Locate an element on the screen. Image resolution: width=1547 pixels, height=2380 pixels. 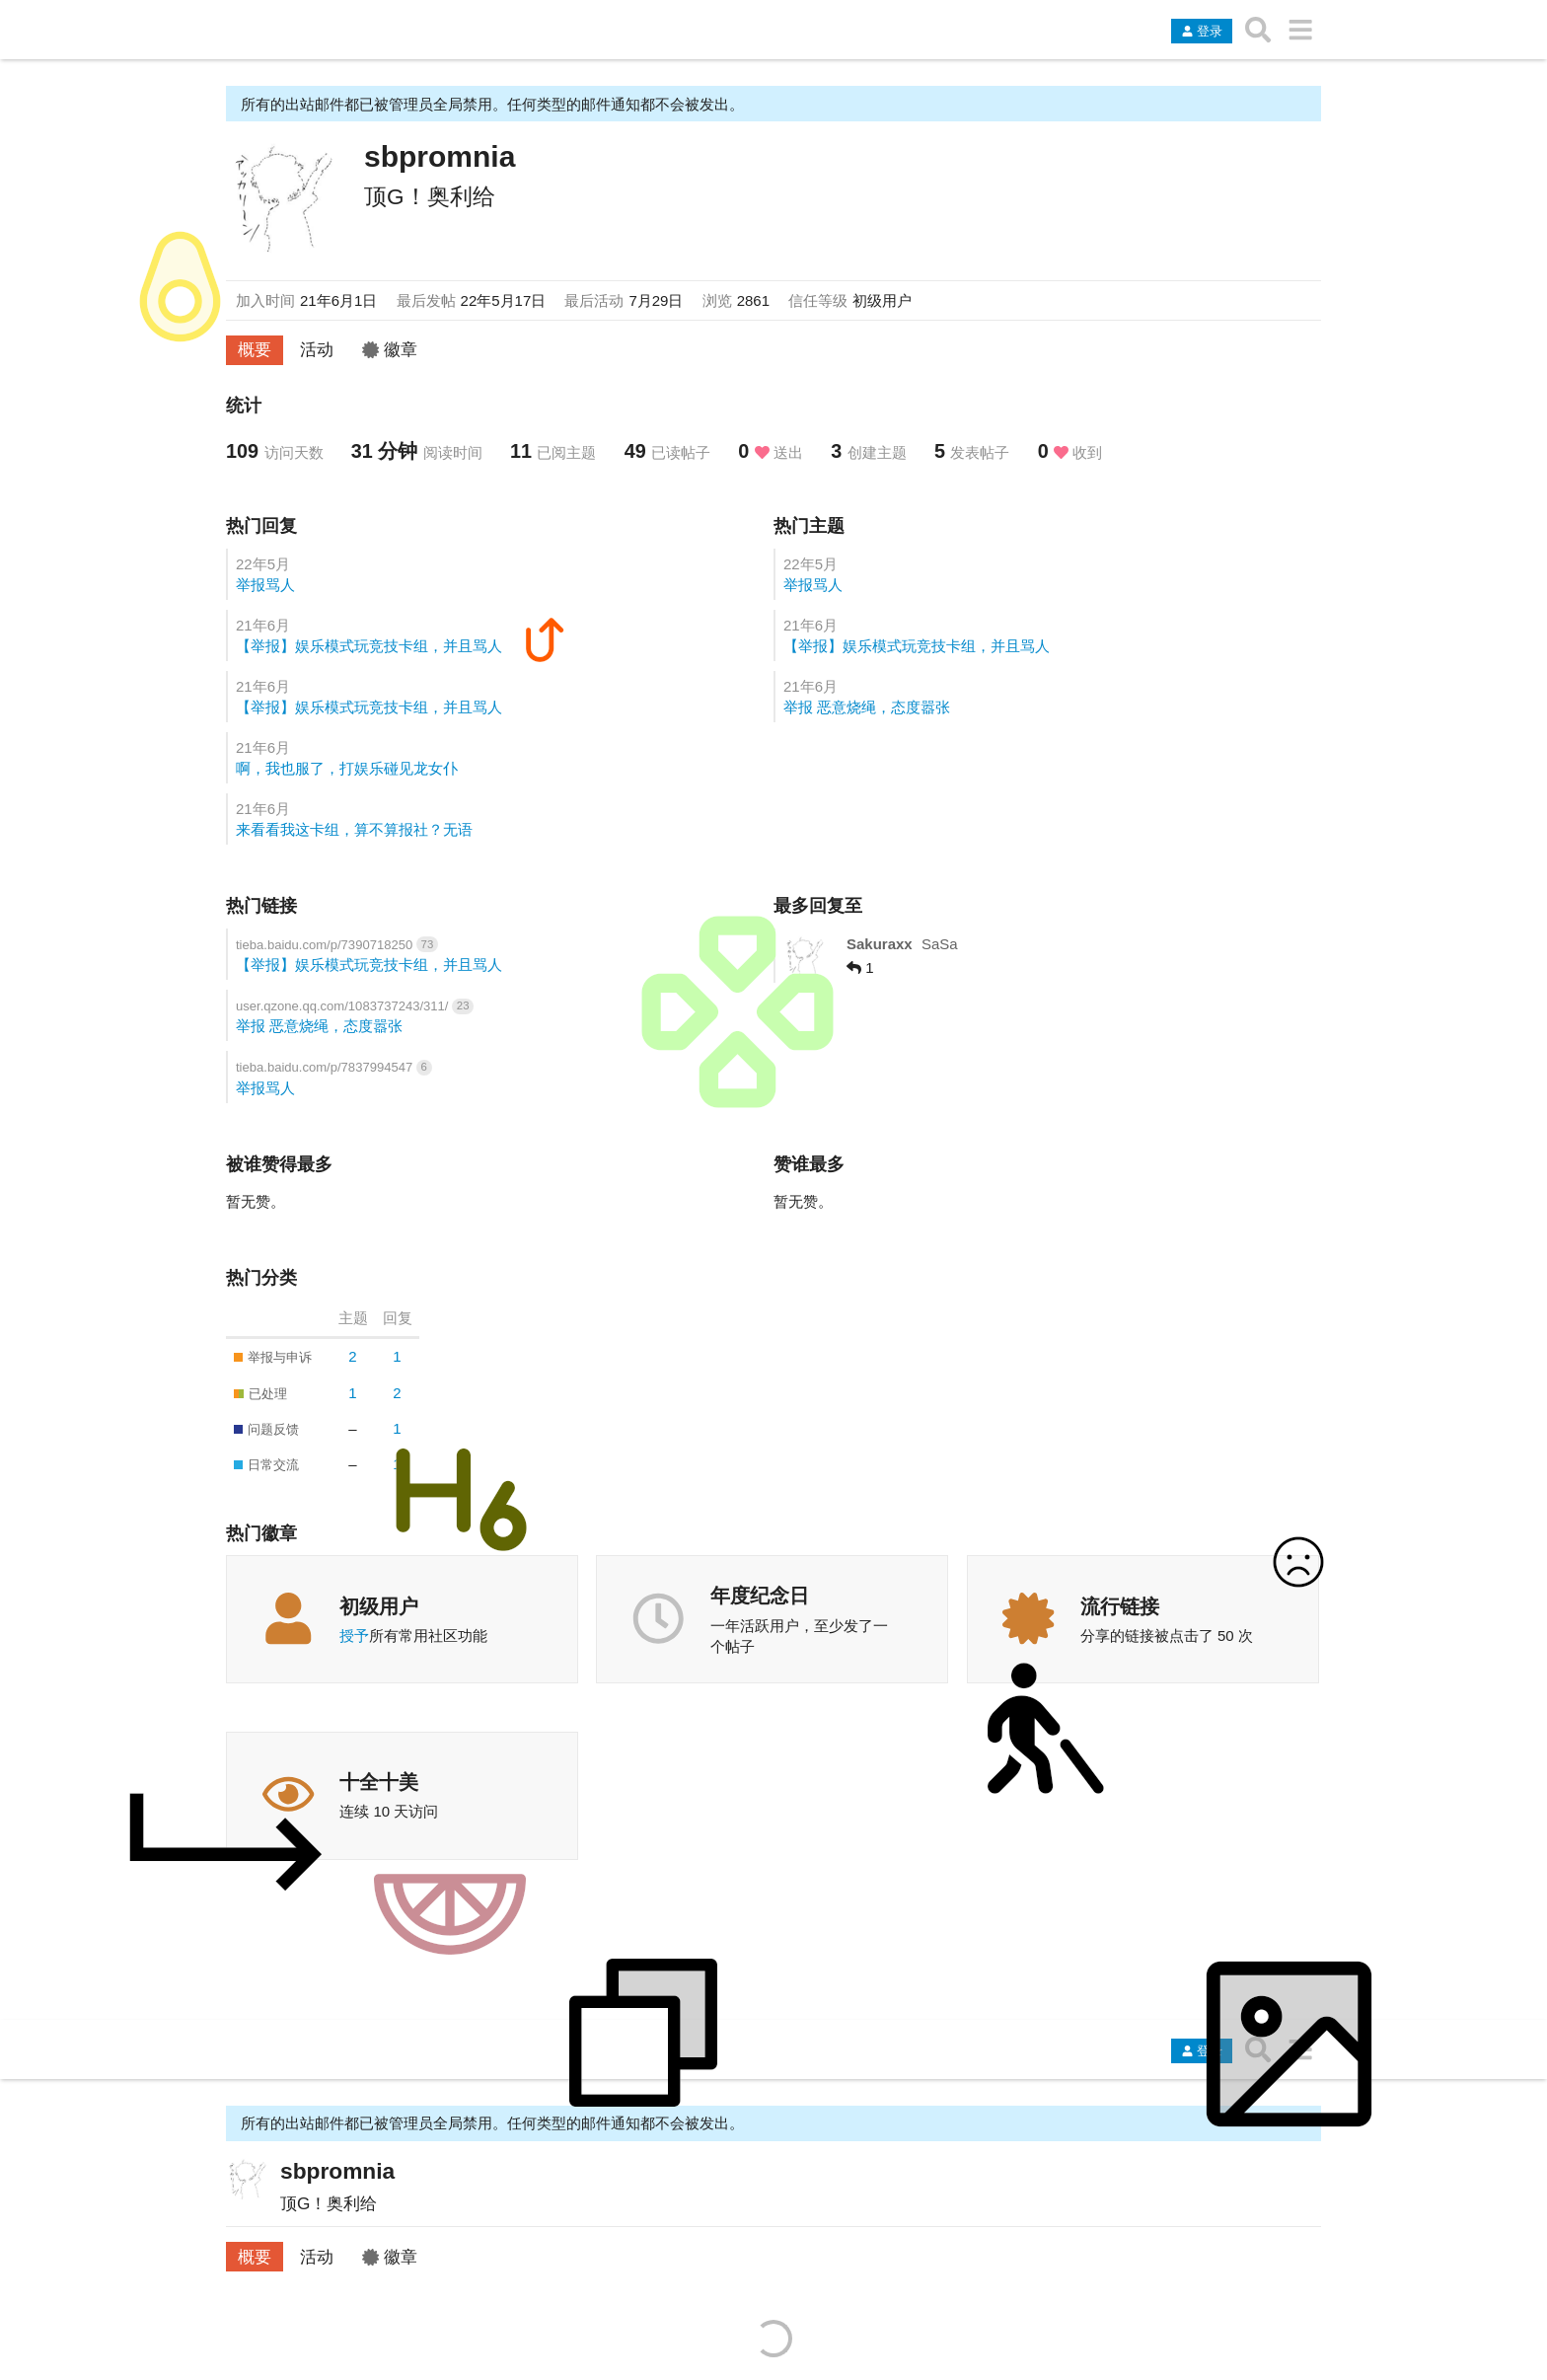
view image or photo is located at coordinates (1289, 2044).